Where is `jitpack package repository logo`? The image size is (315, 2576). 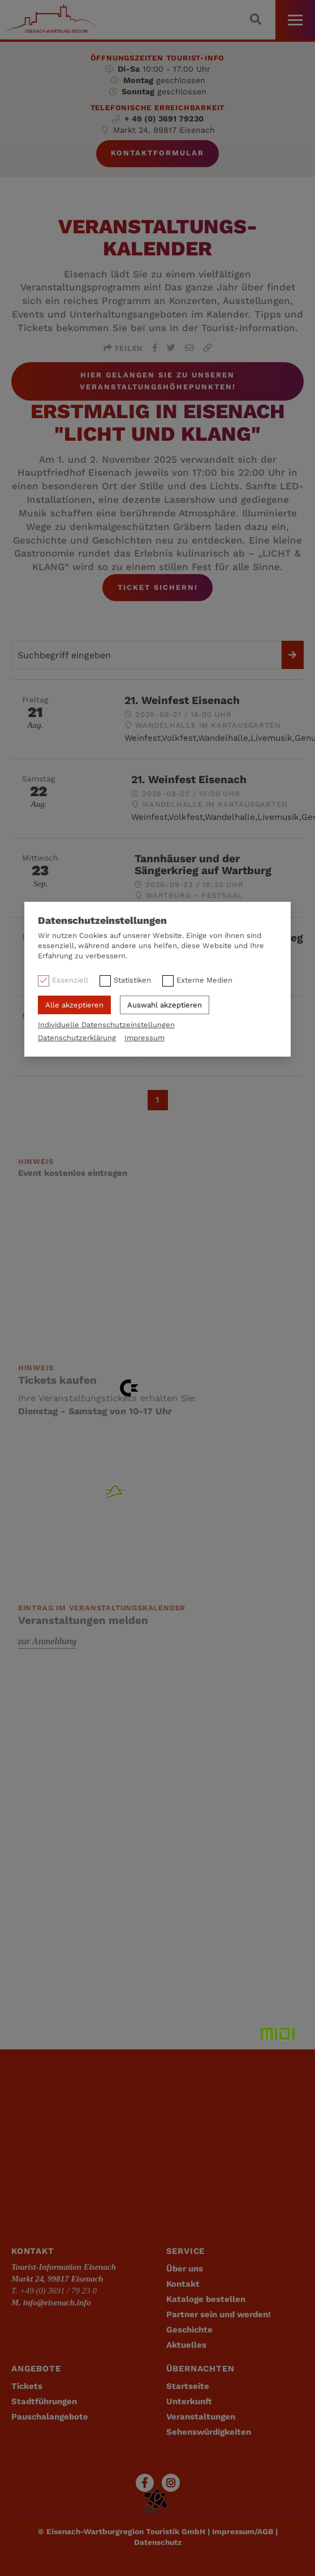
jitpack package repository logo is located at coordinates (155, 2501).